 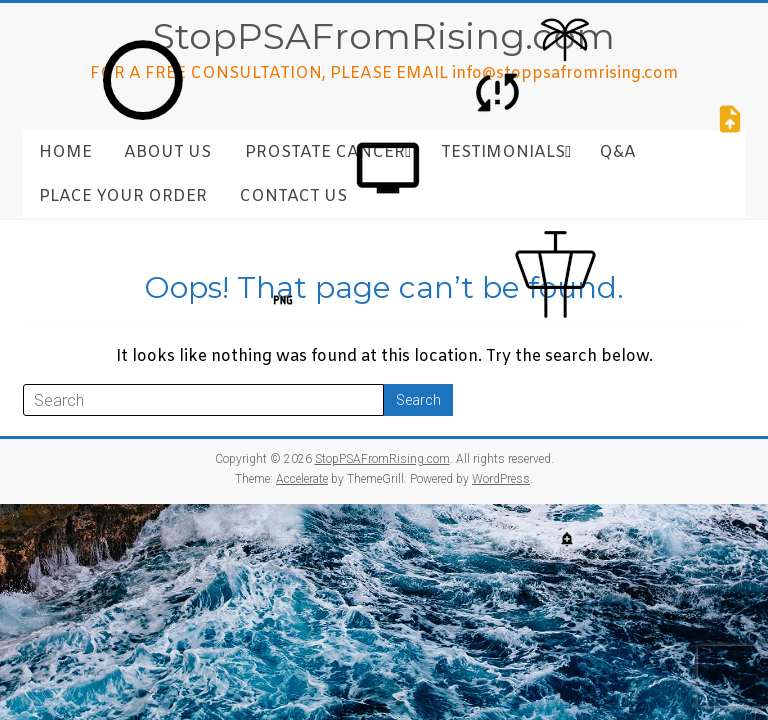 What do you see at coordinates (565, 39) in the screenshot?
I see `access vacation or travel mode` at bounding box center [565, 39].